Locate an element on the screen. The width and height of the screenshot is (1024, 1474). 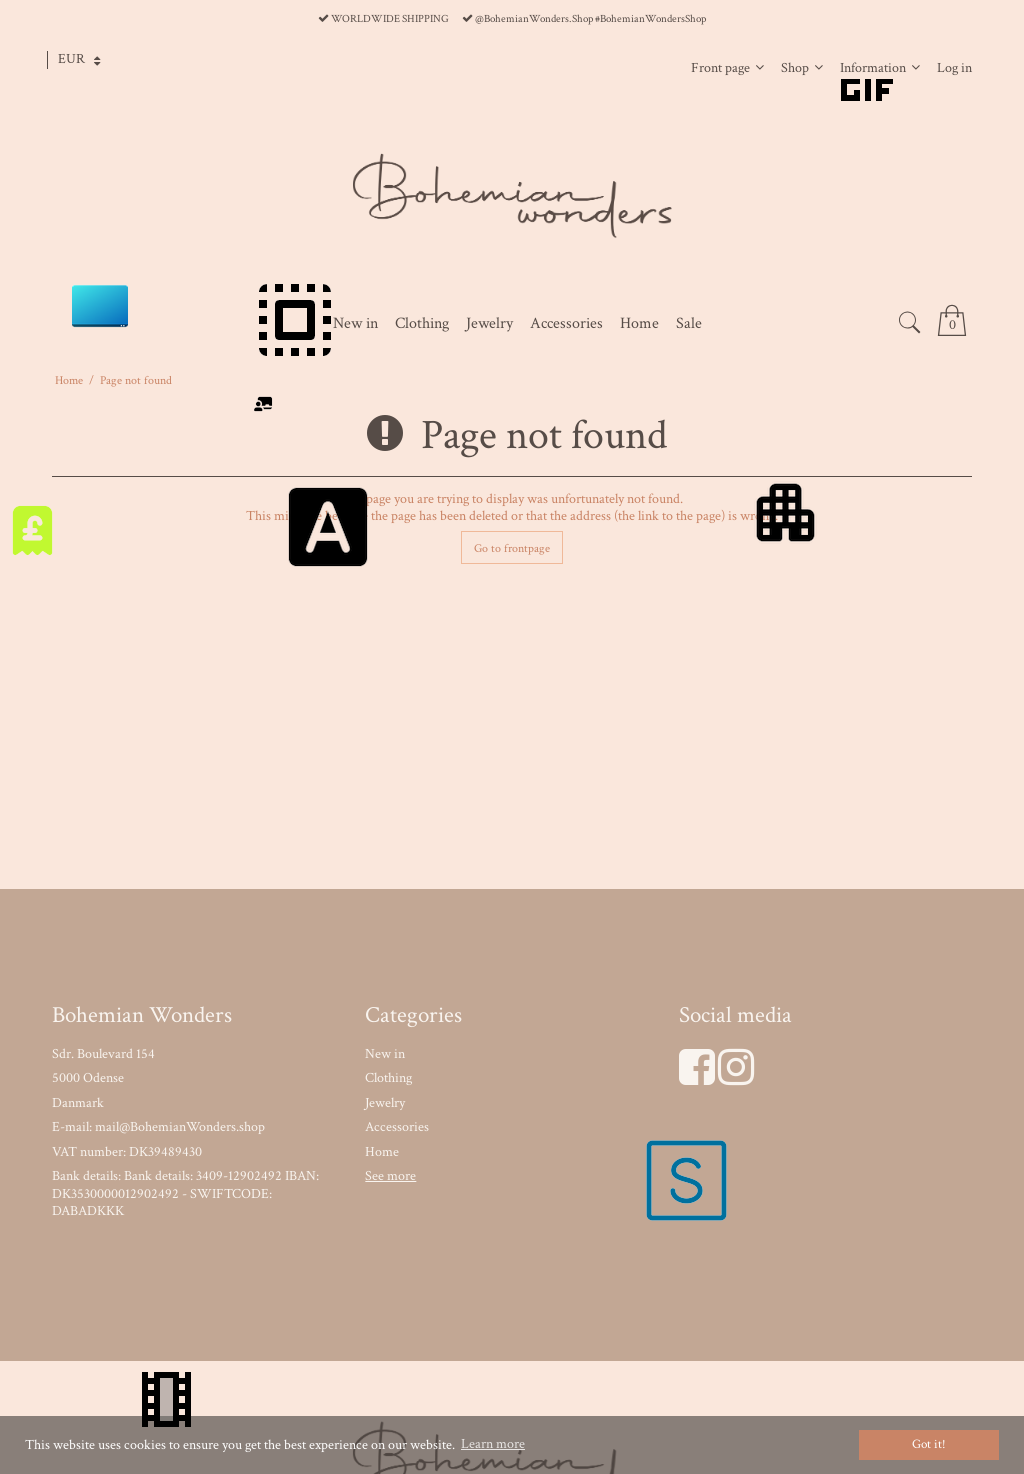
select all items in a list or view is located at coordinates (295, 320).